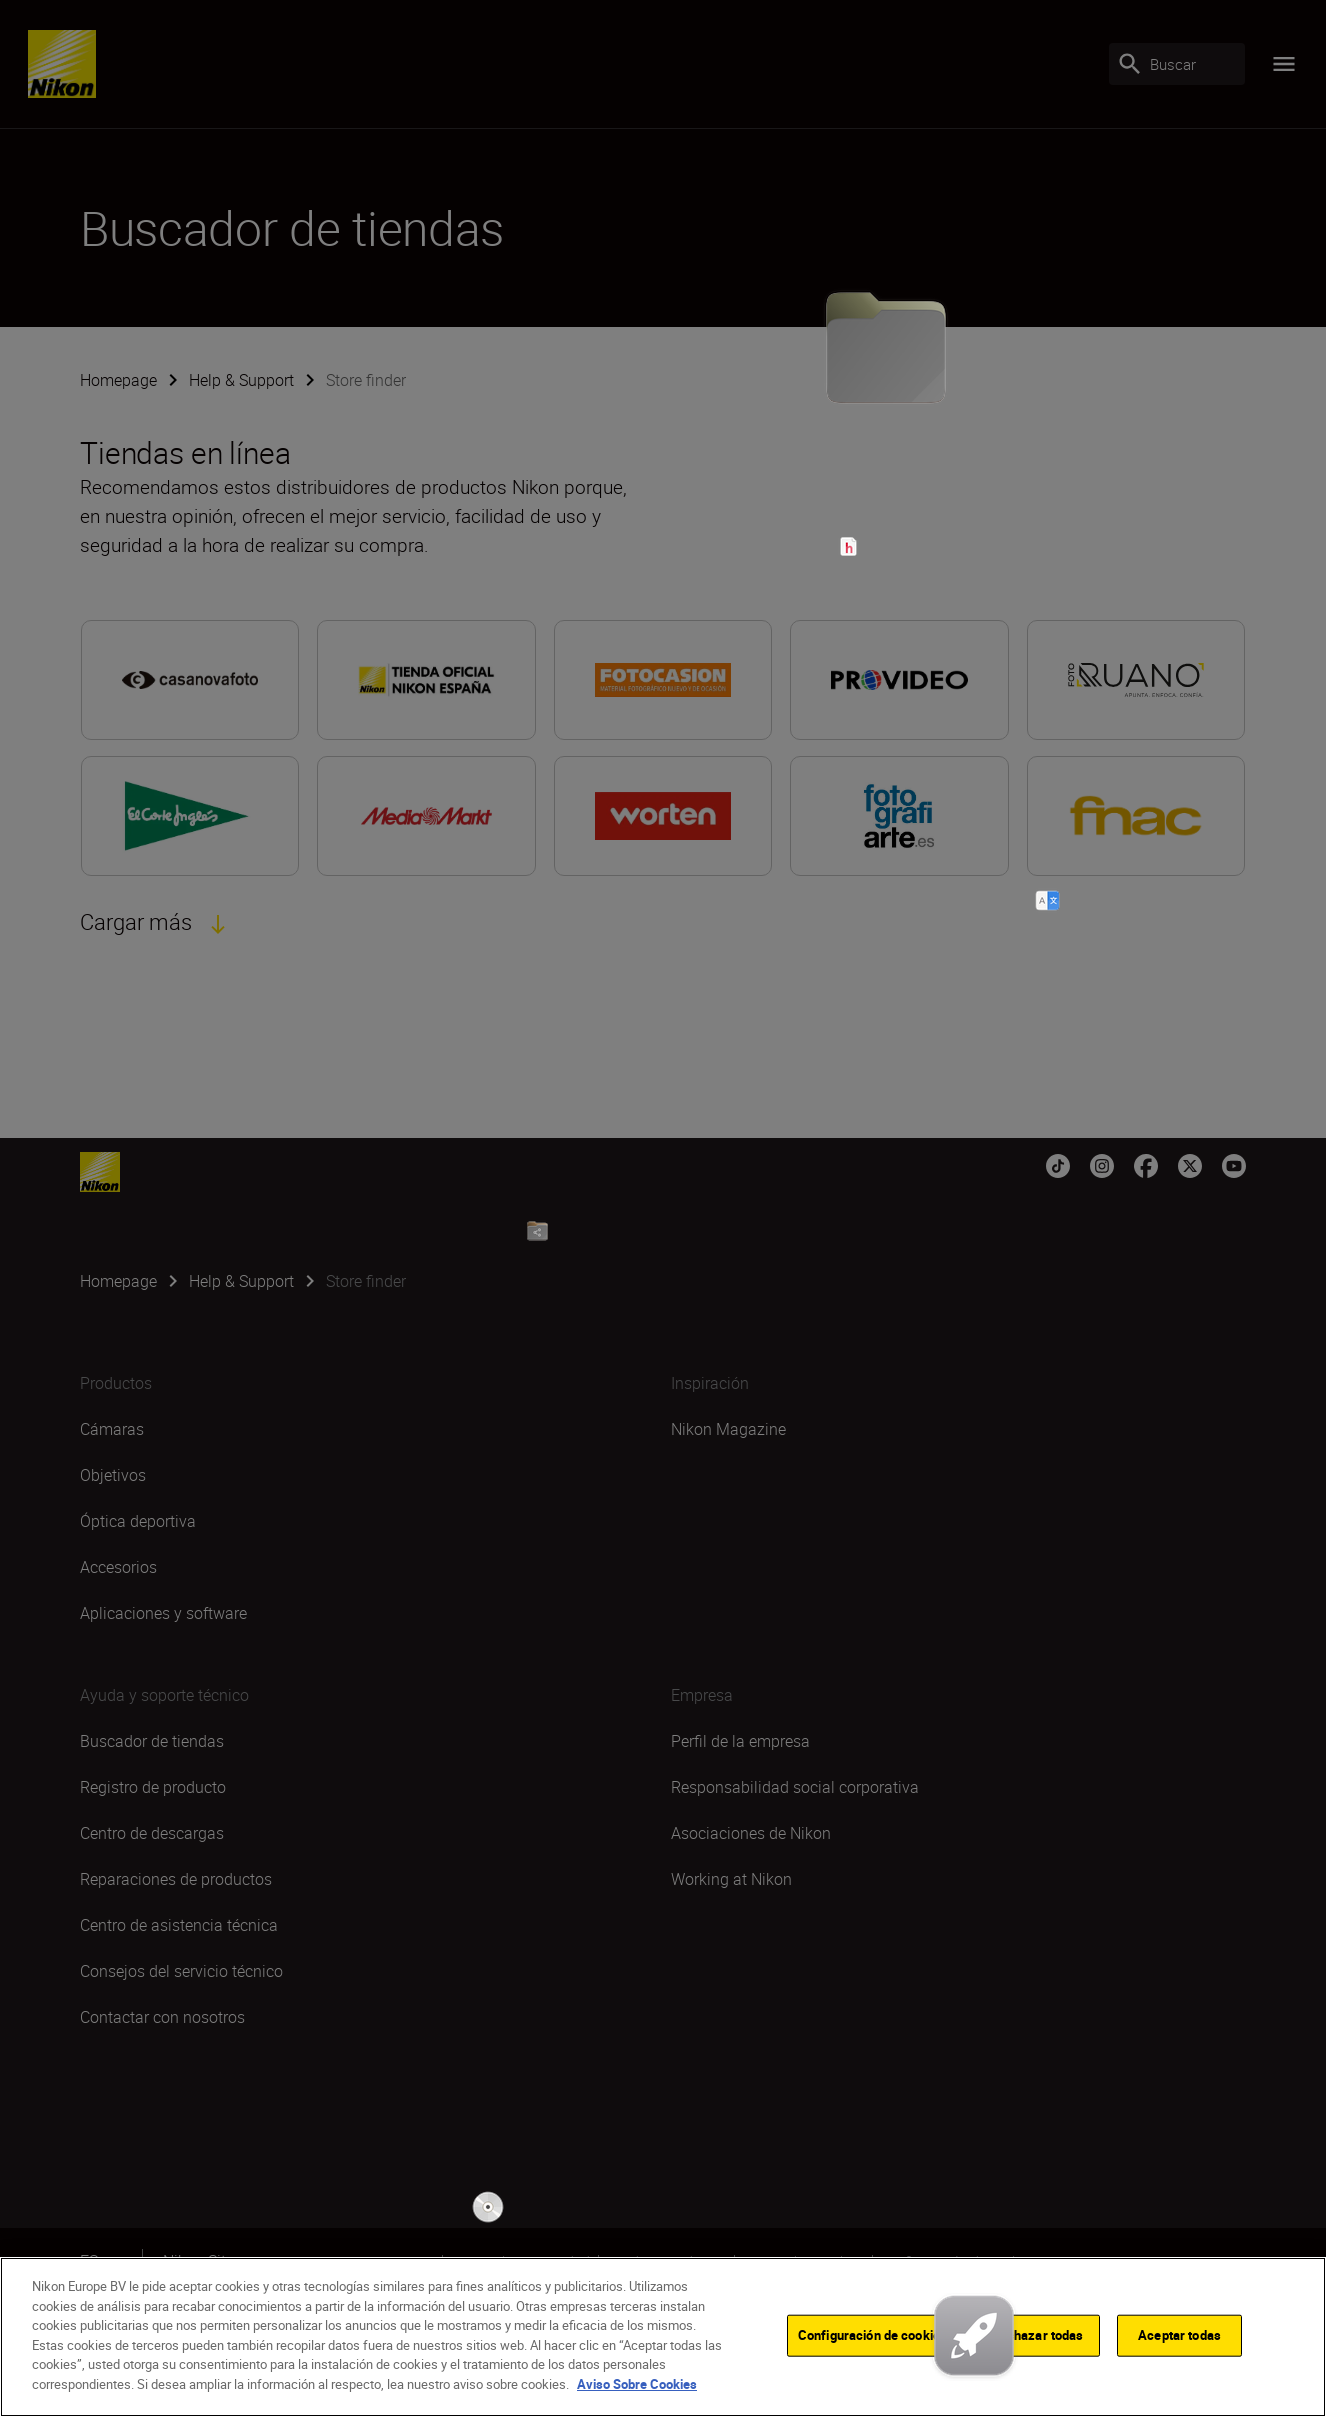 The width and height of the screenshot is (1326, 2416). I want to click on open your public shared folder, so click(537, 1230).